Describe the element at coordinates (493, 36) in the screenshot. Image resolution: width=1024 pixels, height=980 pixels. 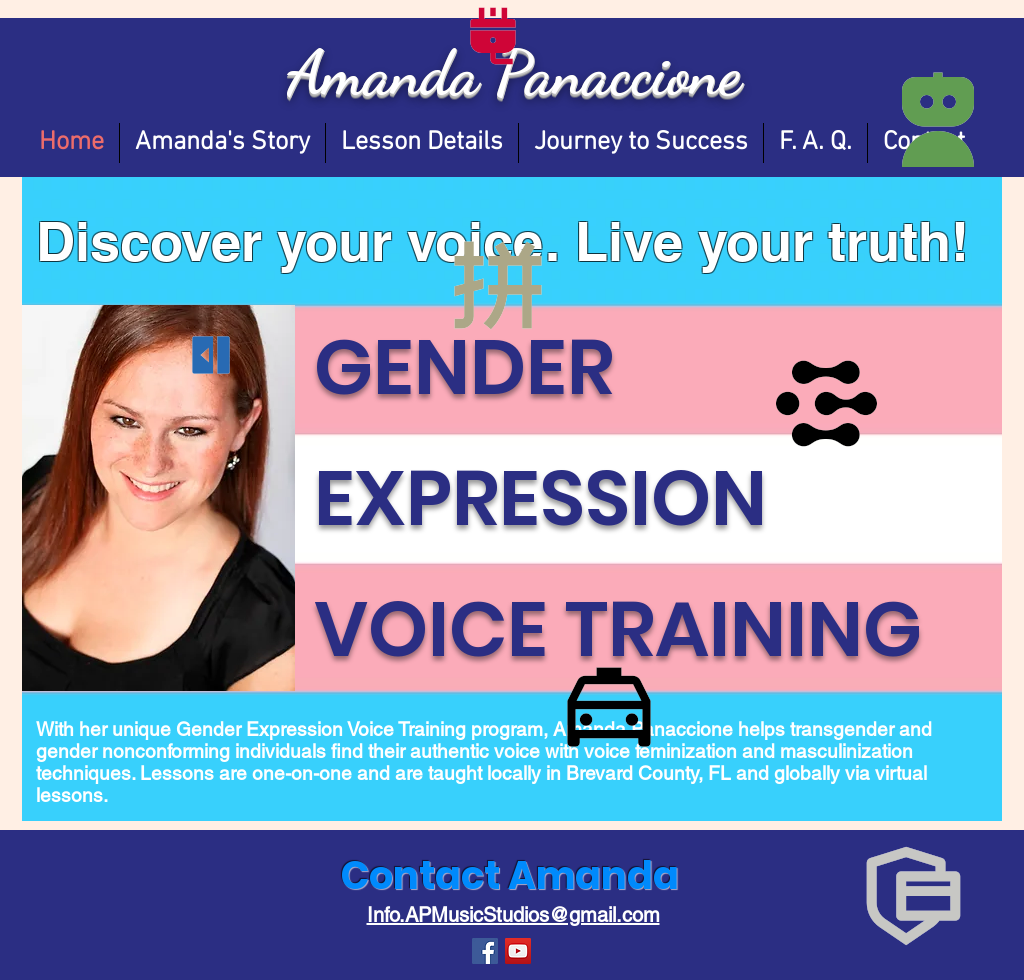
I see `connect to a power source` at that location.